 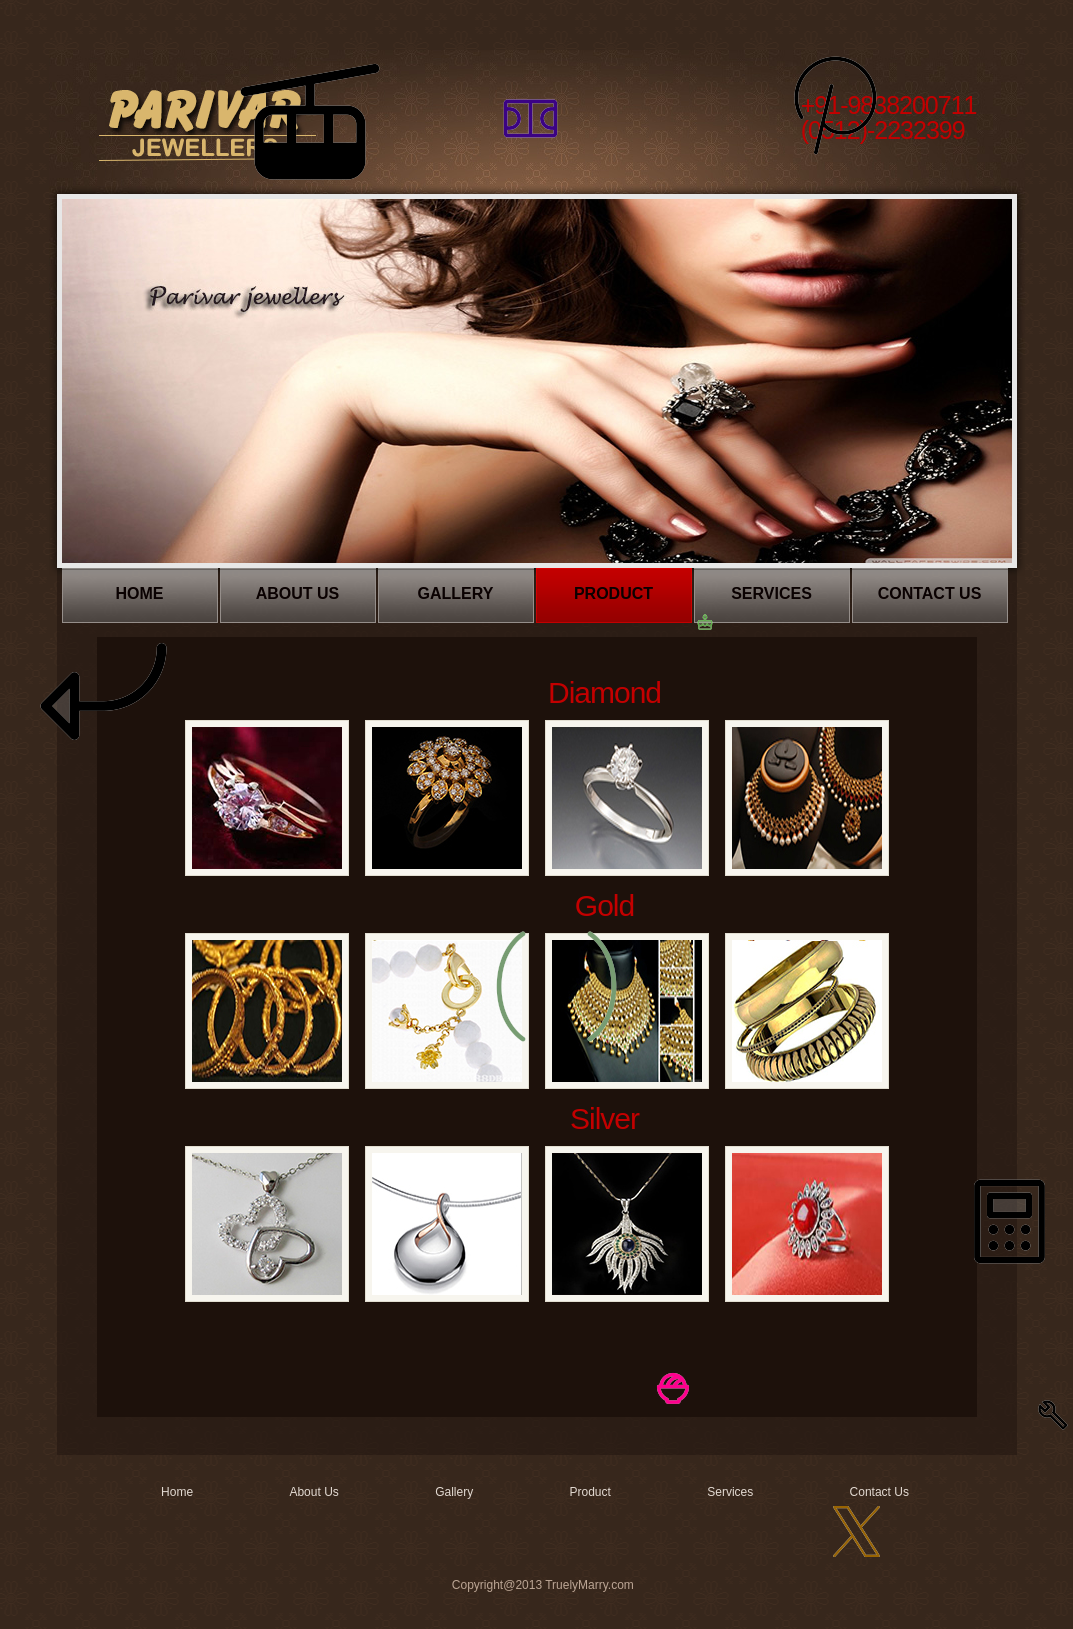 I want to click on view basketball court locations, so click(x=530, y=118).